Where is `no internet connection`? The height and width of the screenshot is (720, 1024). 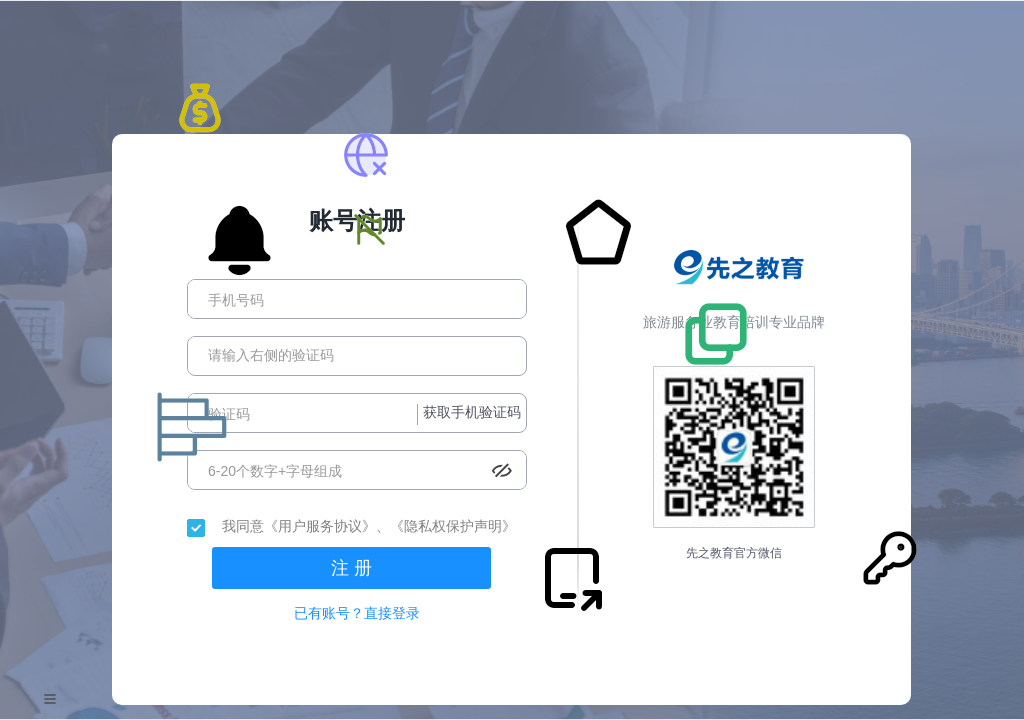
no internet connection is located at coordinates (366, 155).